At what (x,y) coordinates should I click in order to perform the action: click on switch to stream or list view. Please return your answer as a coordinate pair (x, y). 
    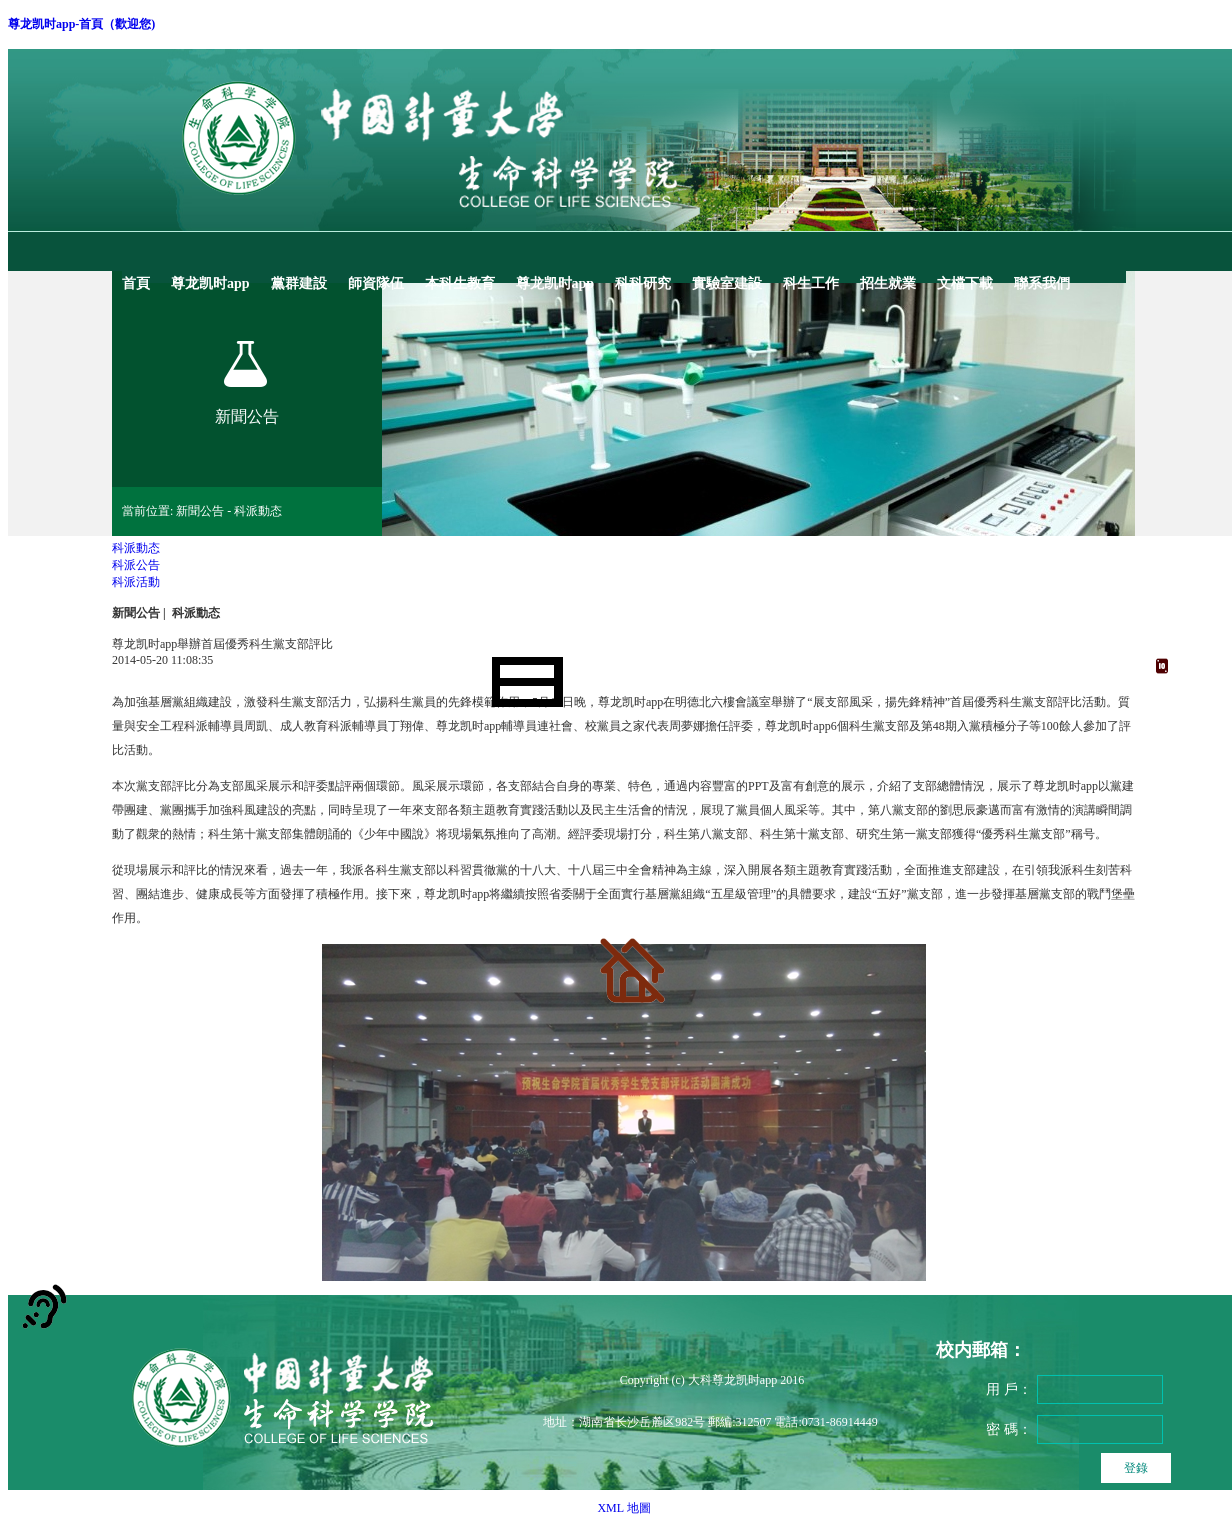
    Looking at the image, I should click on (525, 682).